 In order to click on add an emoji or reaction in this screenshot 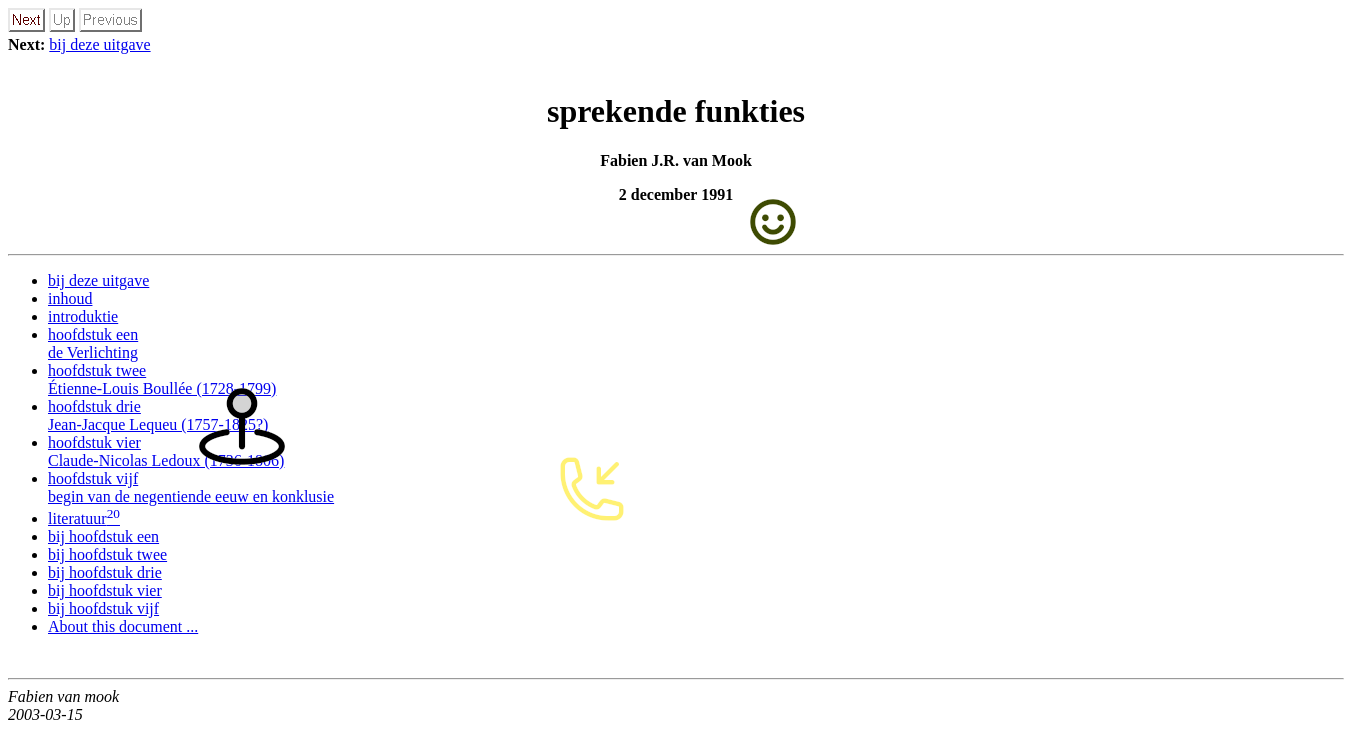, I will do `click(773, 222)`.